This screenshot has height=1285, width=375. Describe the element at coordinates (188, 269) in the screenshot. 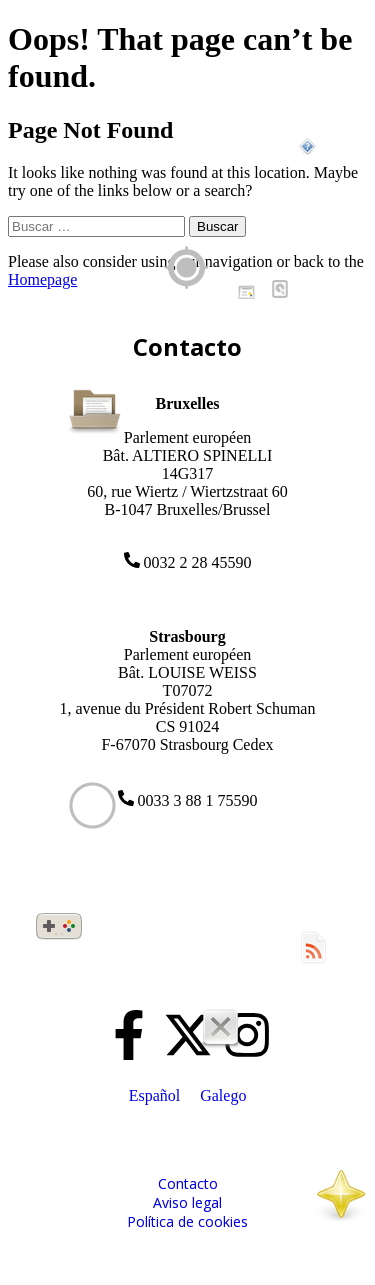

I see `find my current location on the map` at that location.